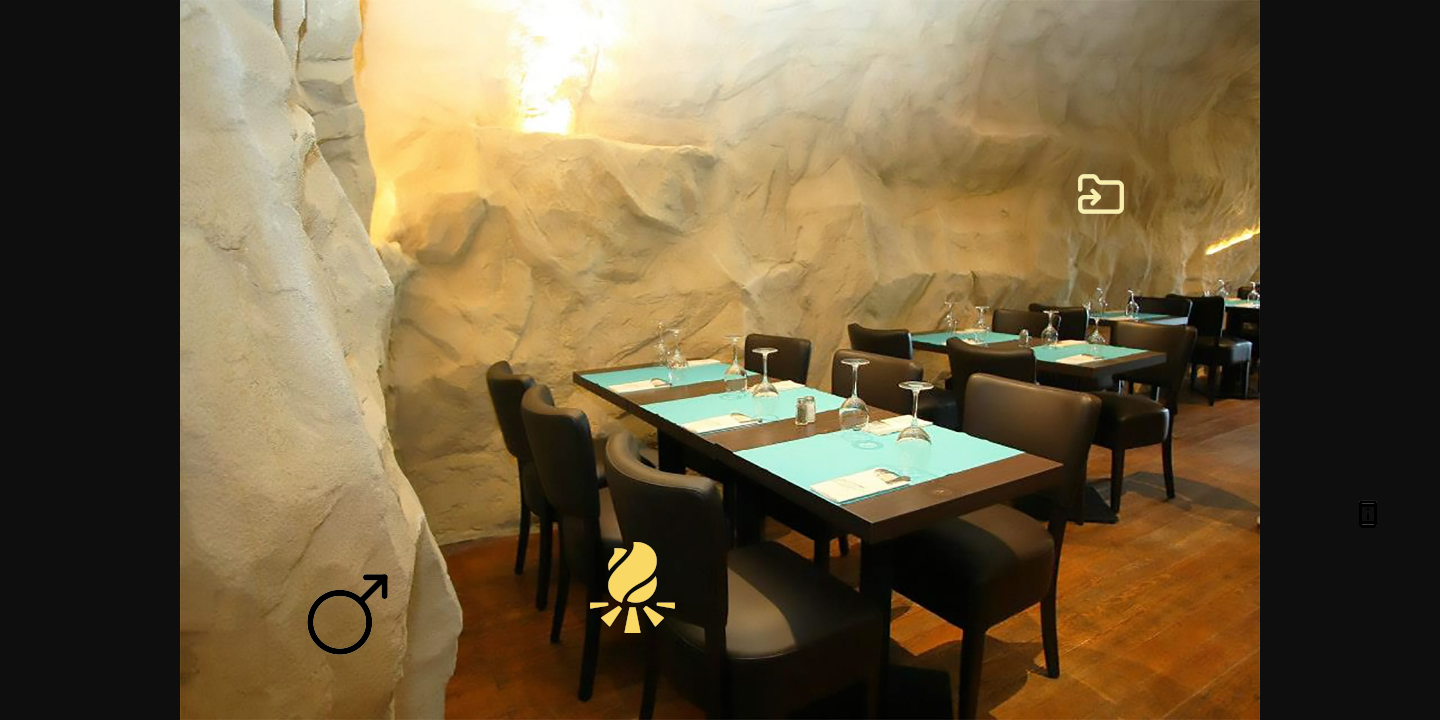 The image size is (1440, 720). What do you see at coordinates (347, 614) in the screenshot?
I see `select male gender option` at bounding box center [347, 614].